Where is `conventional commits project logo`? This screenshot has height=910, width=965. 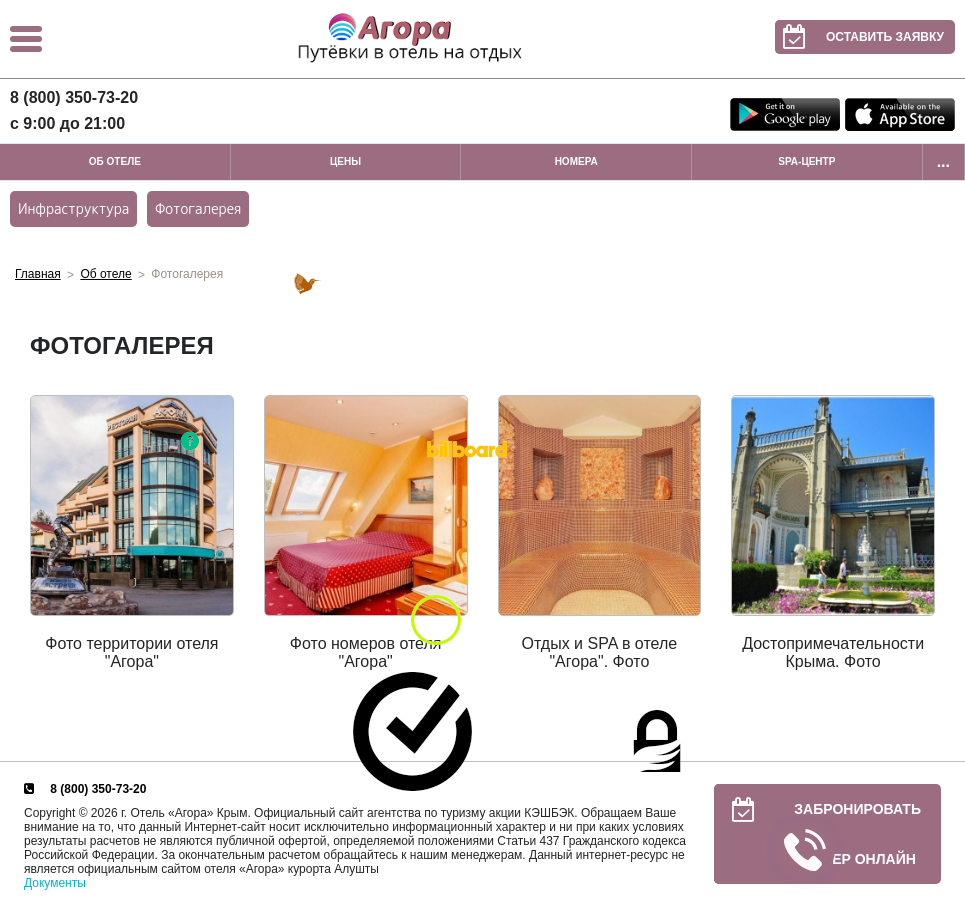 conventional commits project logo is located at coordinates (436, 620).